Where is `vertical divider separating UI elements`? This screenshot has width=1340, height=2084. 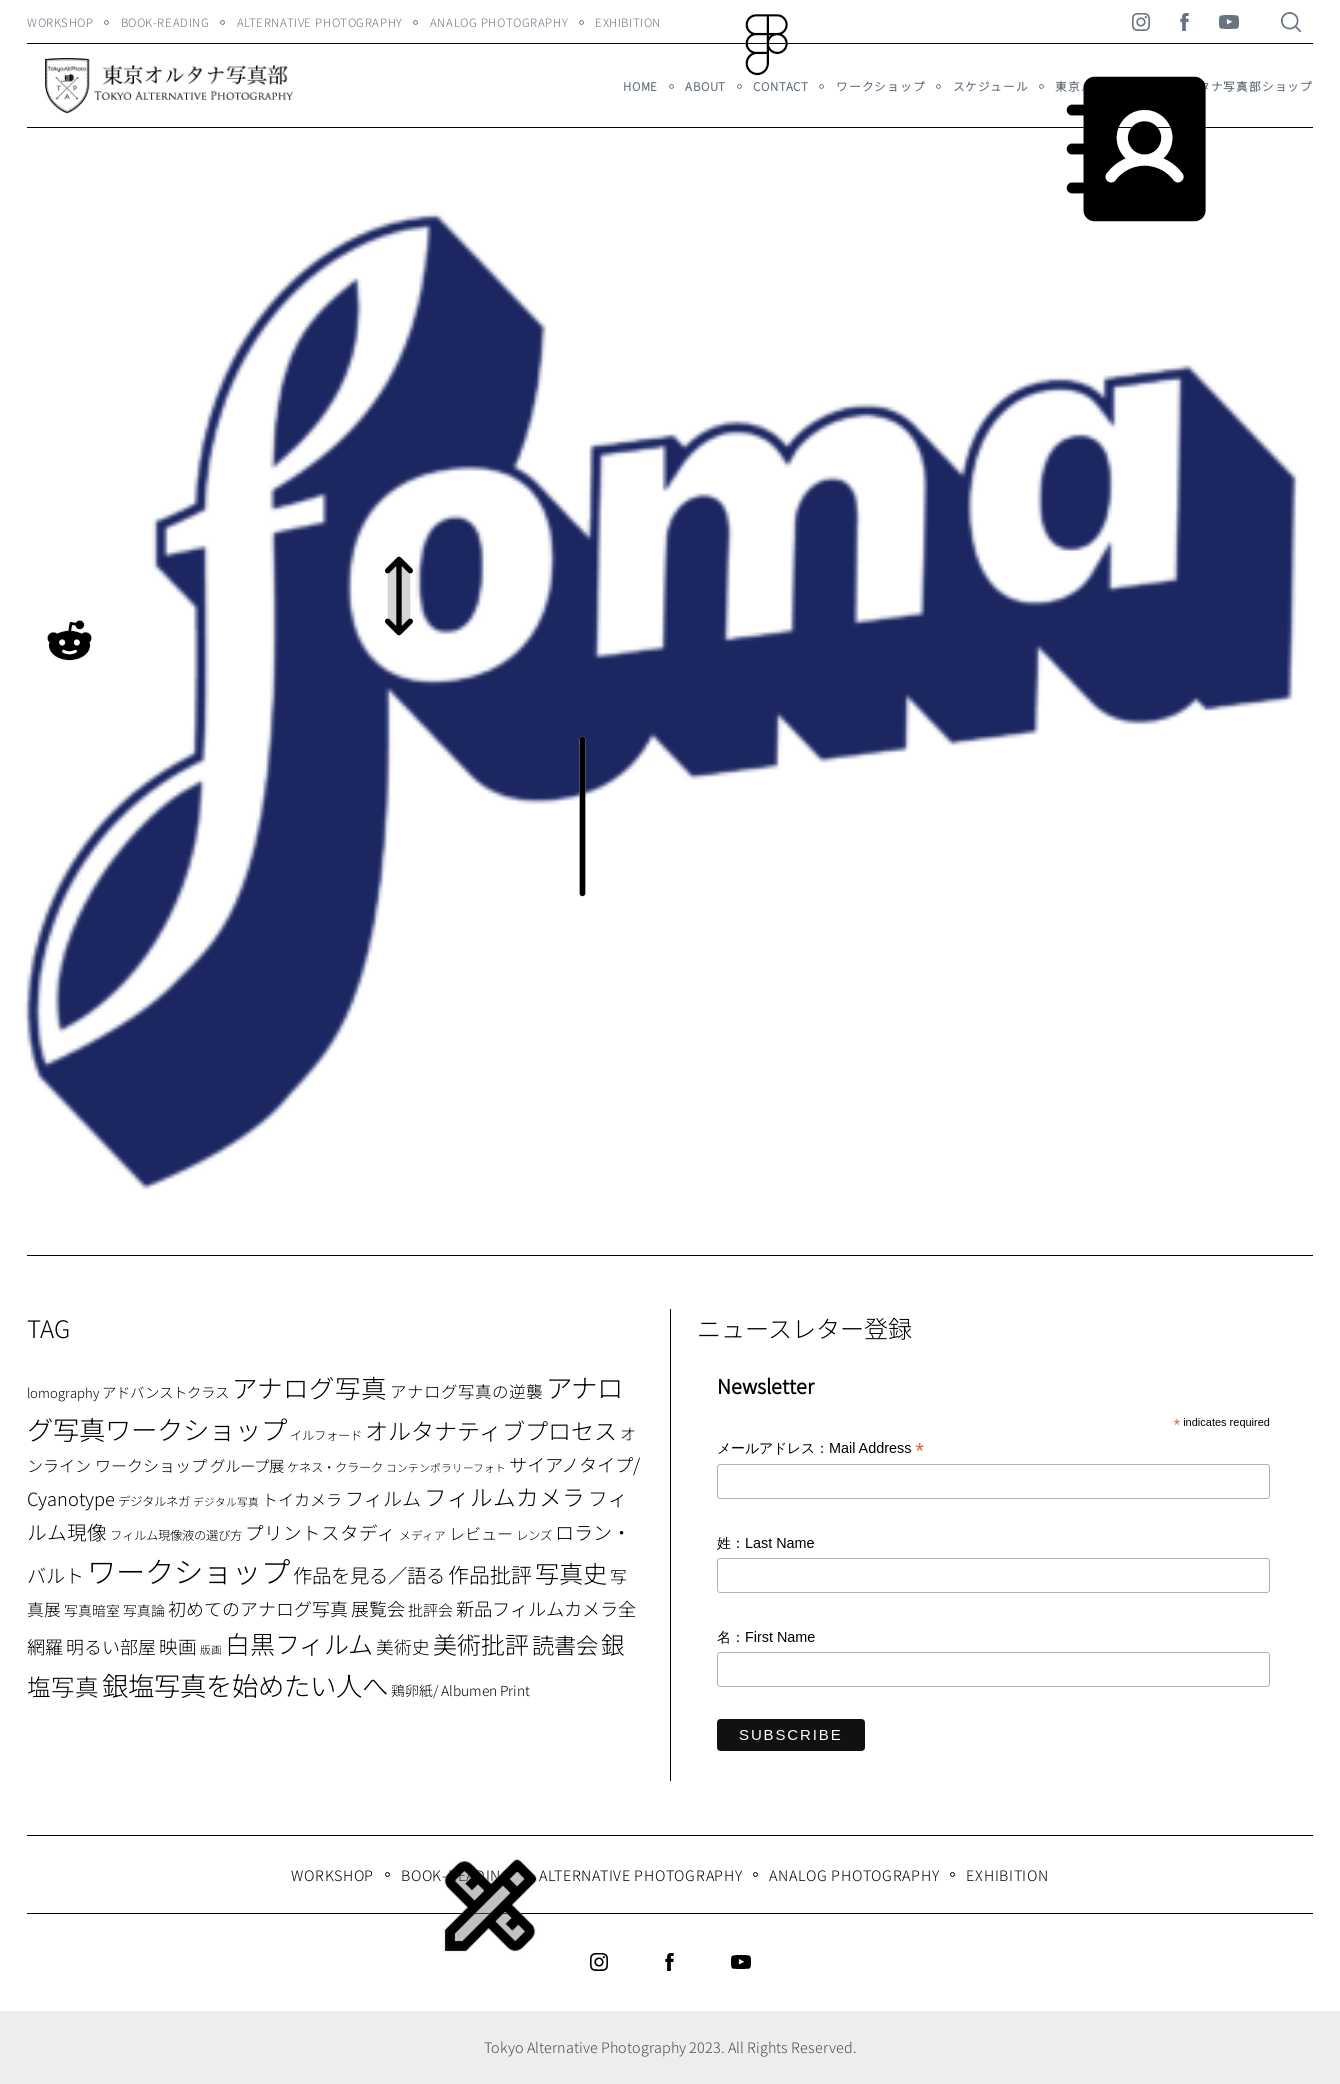 vertical divider separating UI elements is located at coordinates (582, 816).